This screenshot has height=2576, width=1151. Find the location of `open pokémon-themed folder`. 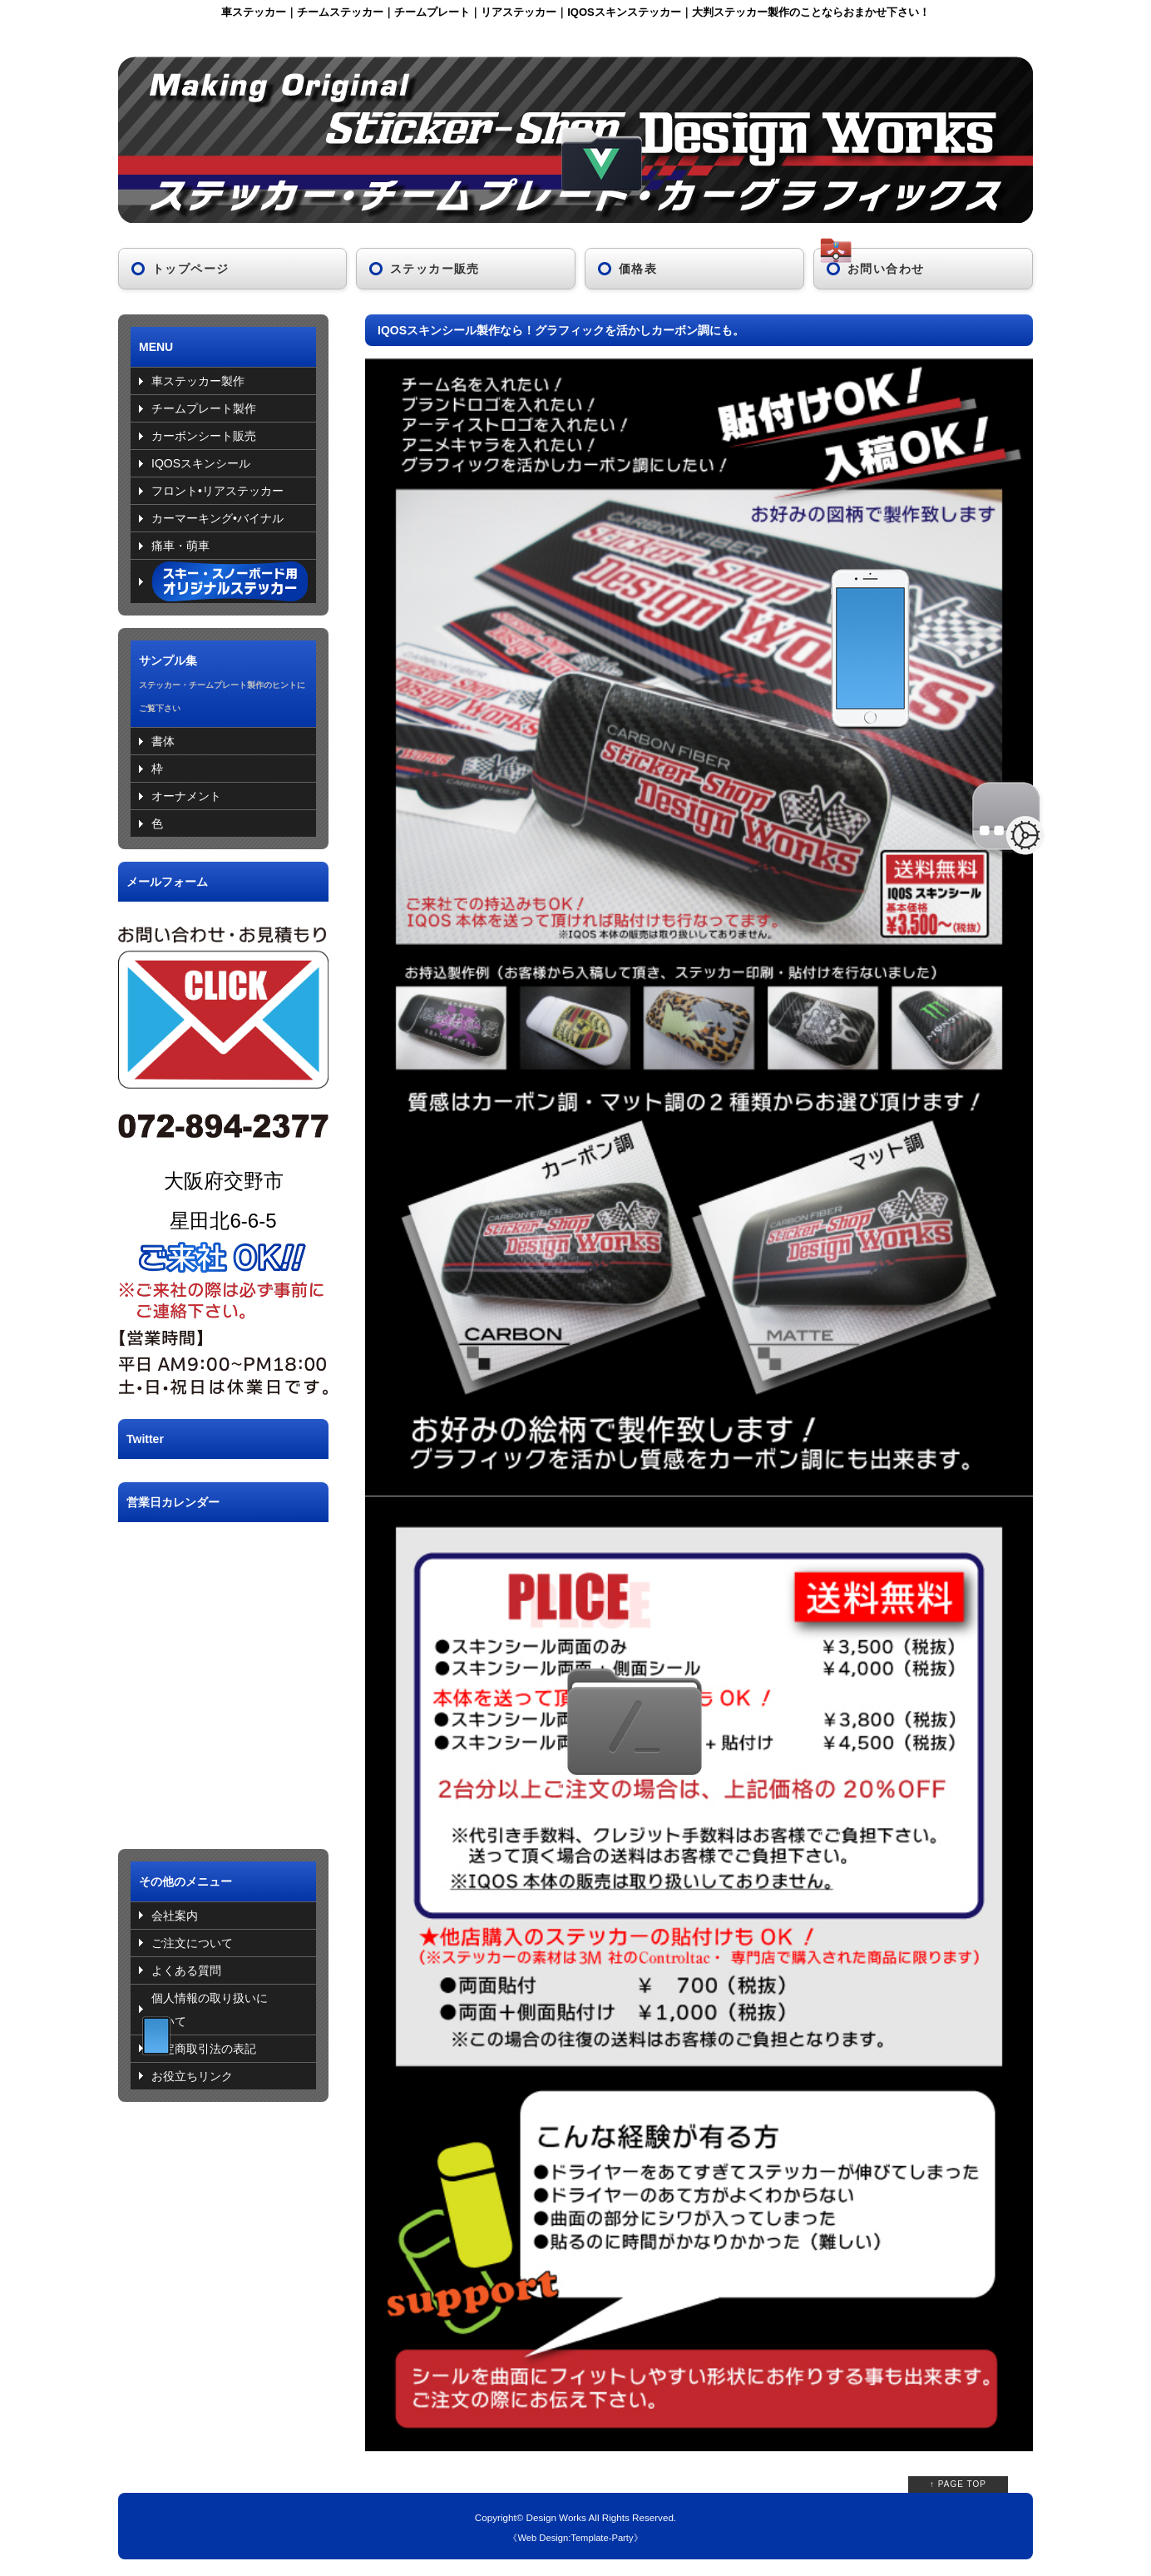

open pokémon-themed folder is located at coordinates (836, 251).